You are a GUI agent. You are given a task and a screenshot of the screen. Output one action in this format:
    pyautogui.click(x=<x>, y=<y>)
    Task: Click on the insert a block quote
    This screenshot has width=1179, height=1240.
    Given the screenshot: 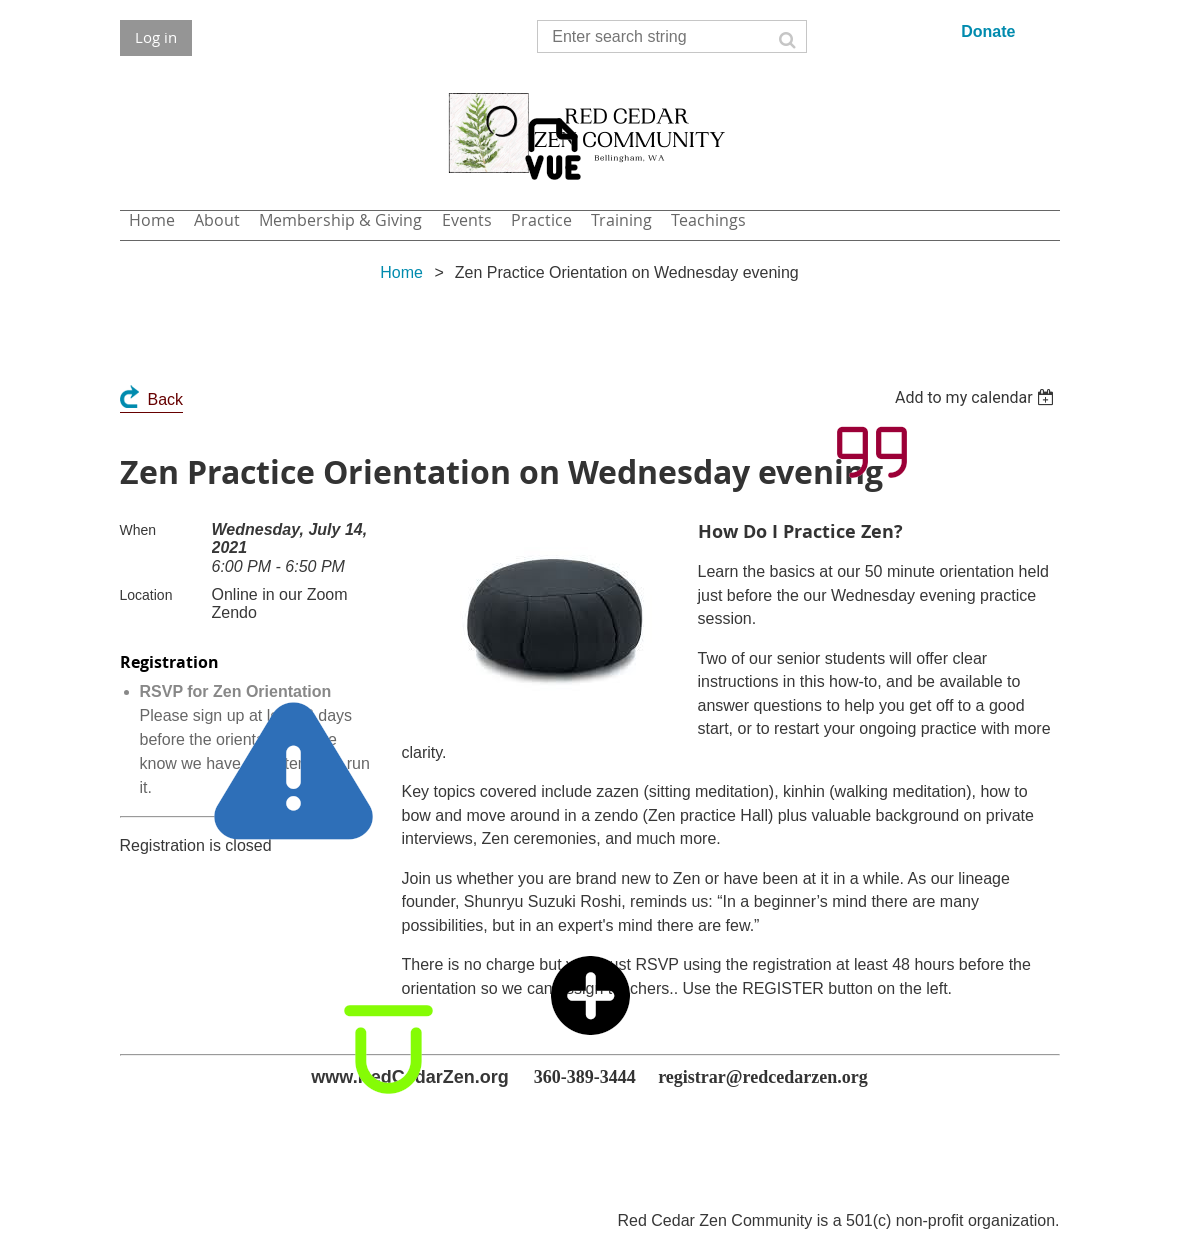 What is the action you would take?
    pyautogui.click(x=872, y=451)
    